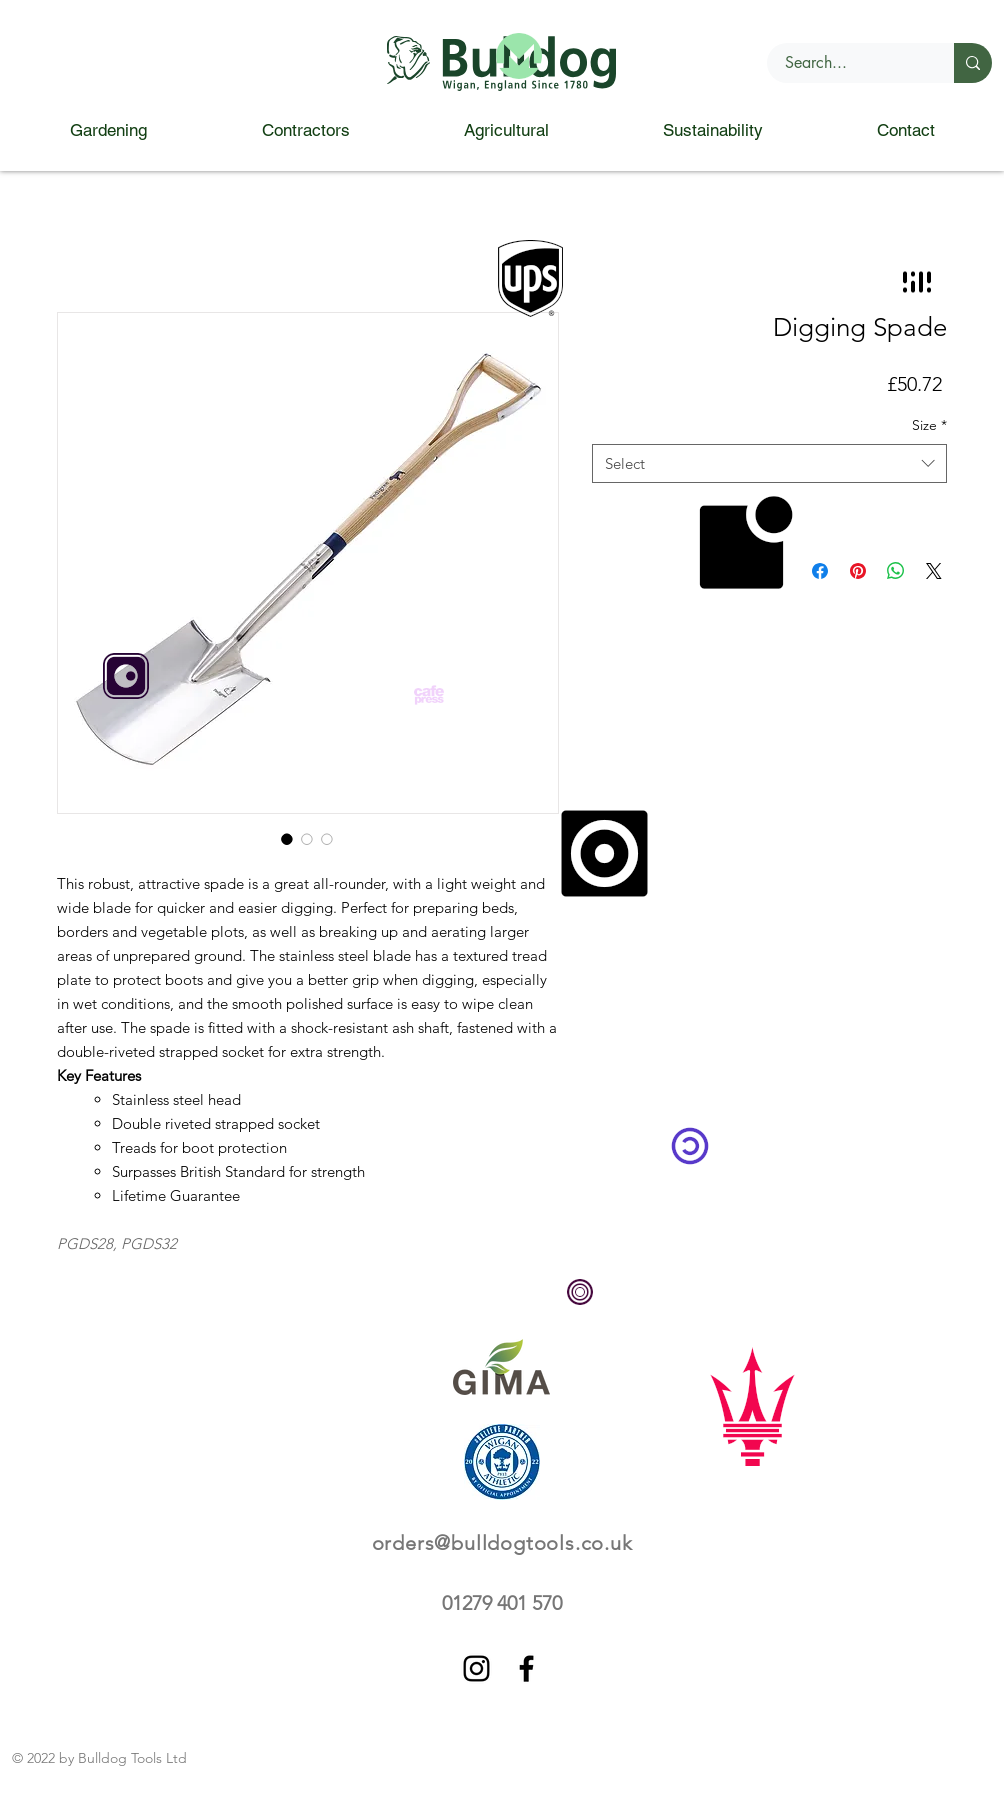  What do you see at coordinates (752, 1406) in the screenshot?
I see `maserati brand logo` at bounding box center [752, 1406].